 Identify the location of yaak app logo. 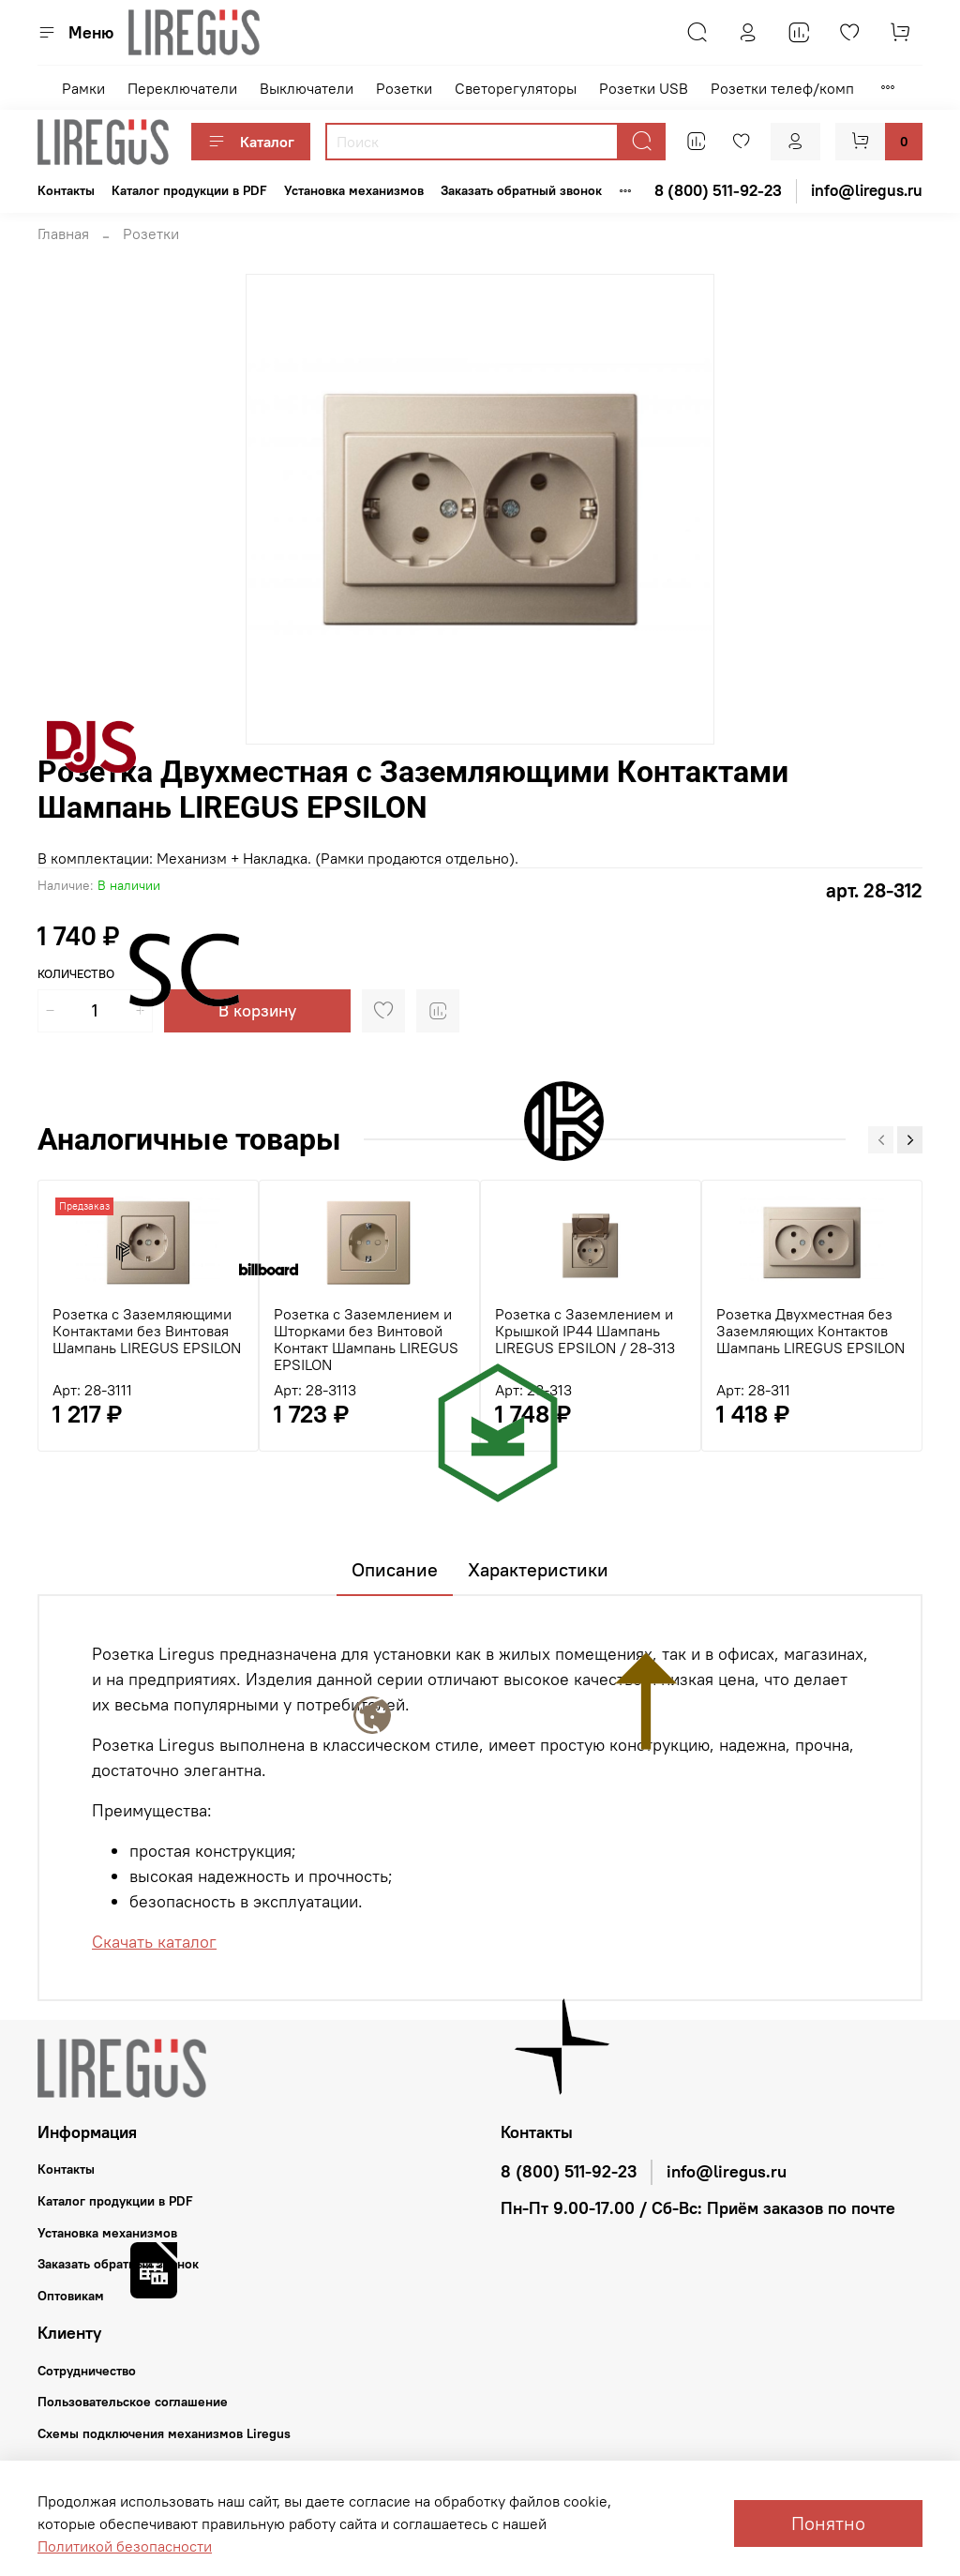
(372, 1715).